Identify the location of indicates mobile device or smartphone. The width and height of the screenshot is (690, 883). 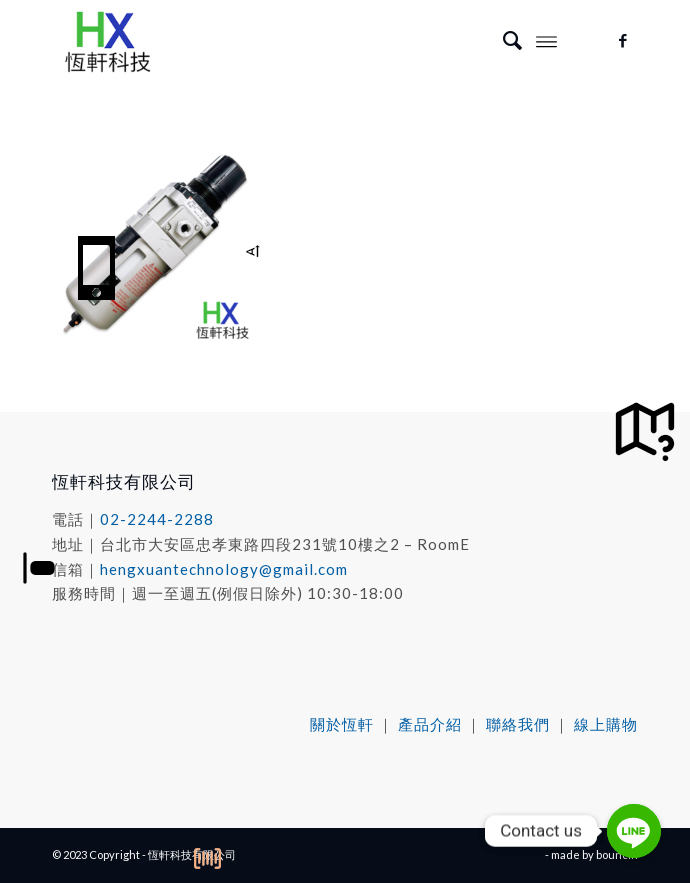
(98, 268).